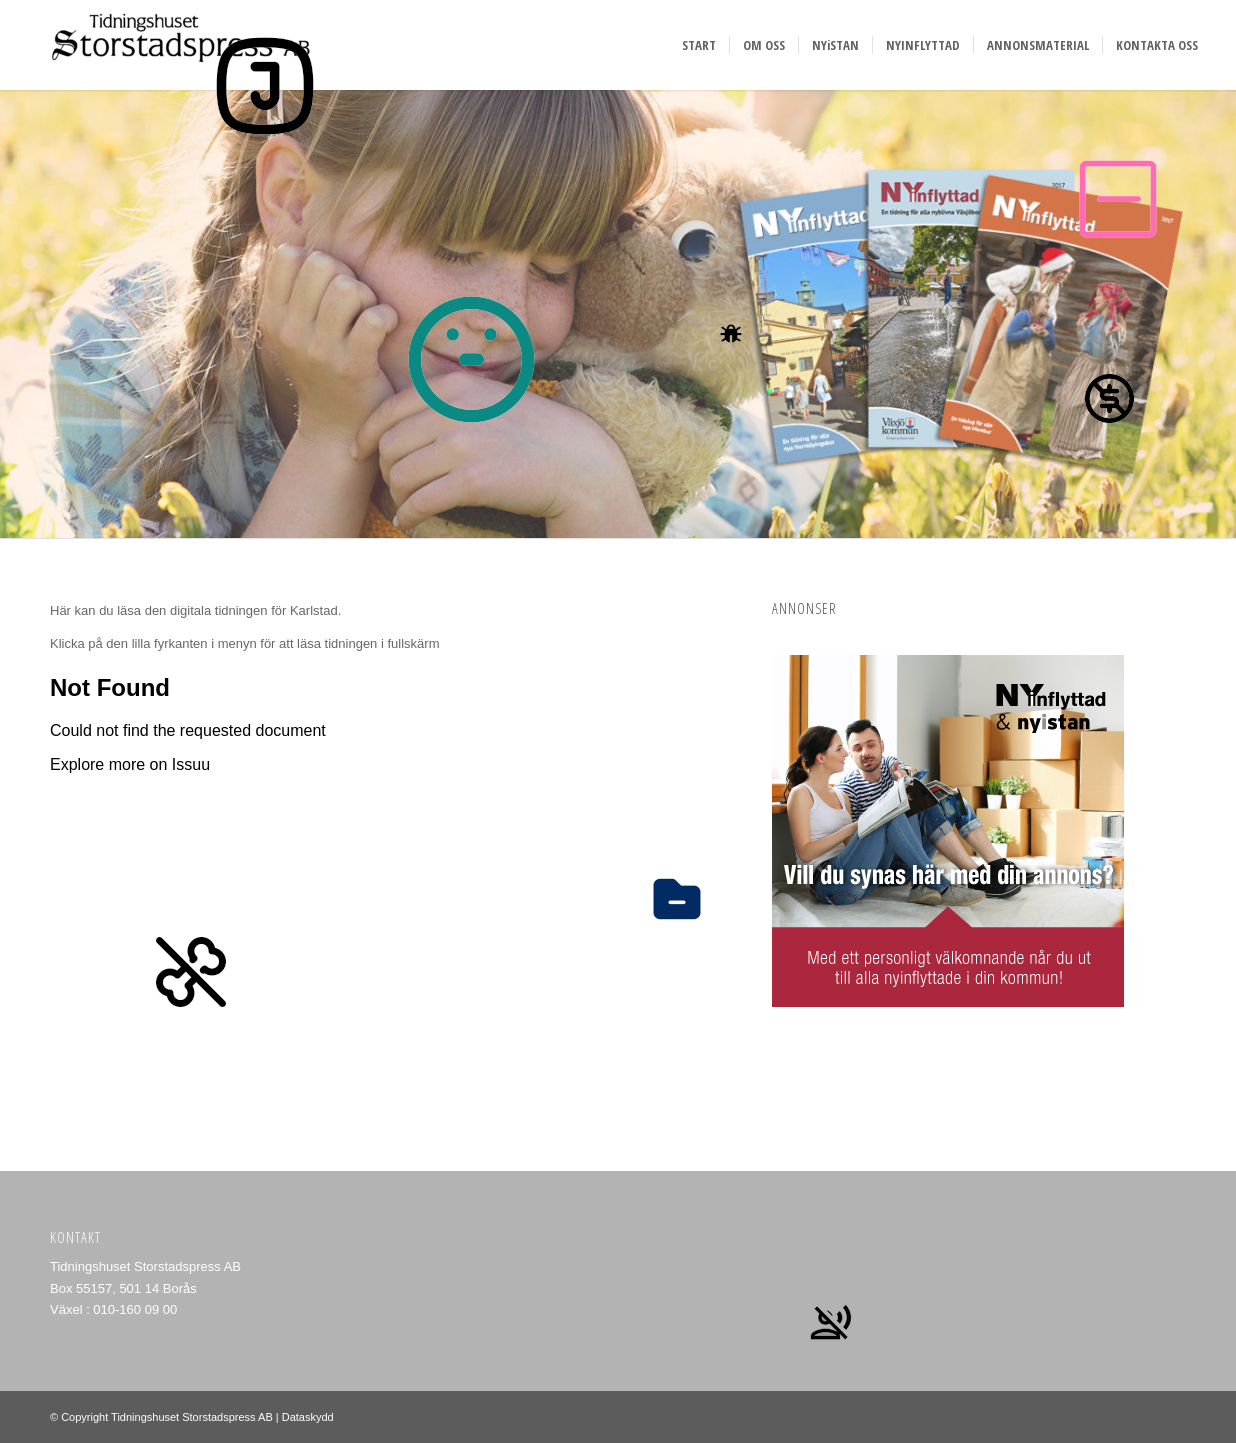 The image size is (1236, 1443). What do you see at coordinates (1118, 199) in the screenshot?
I see `remove item from diff comparison` at bounding box center [1118, 199].